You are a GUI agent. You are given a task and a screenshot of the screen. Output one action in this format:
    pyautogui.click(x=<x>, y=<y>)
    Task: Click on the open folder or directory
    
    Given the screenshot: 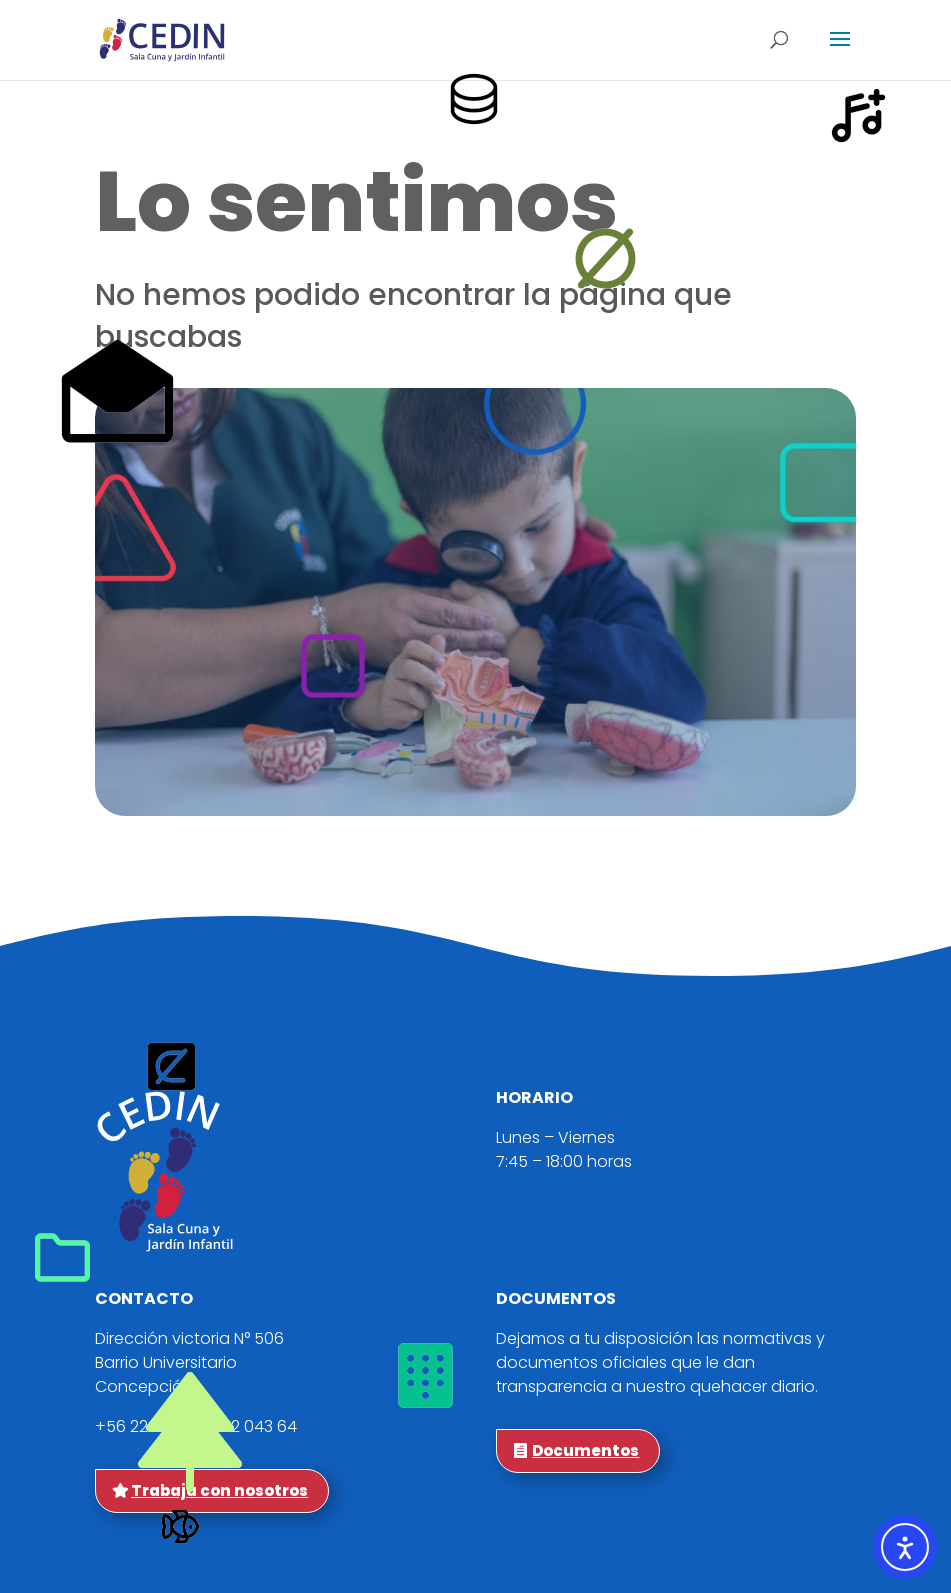 What is the action you would take?
    pyautogui.click(x=62, y=1257)
    